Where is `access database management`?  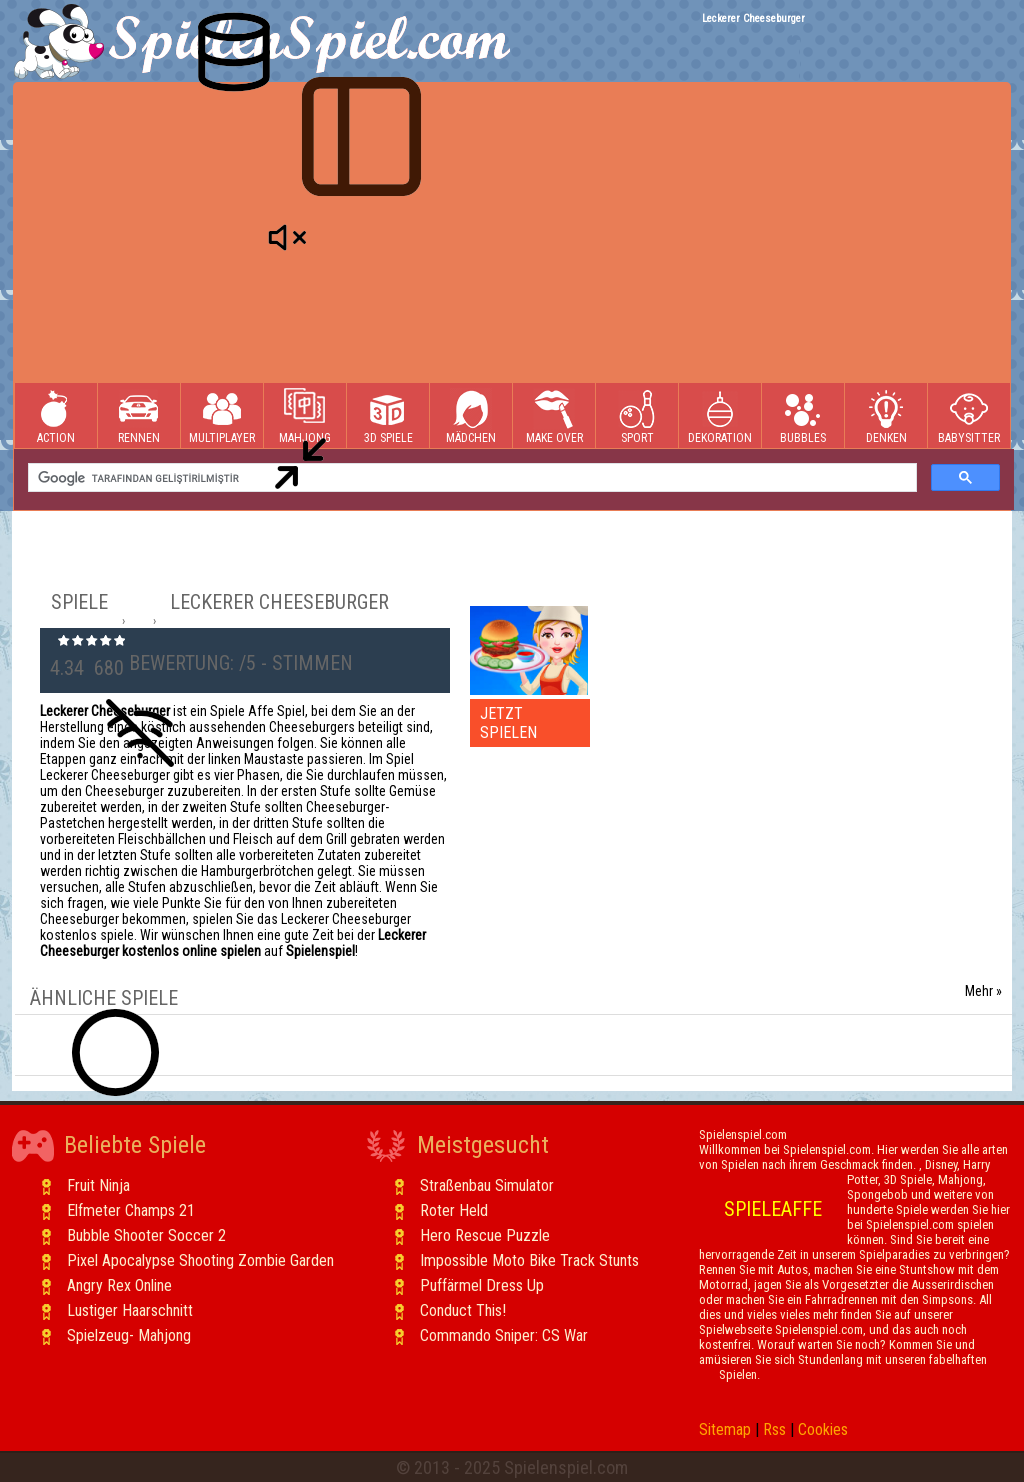 access database management is located at coordinates (234, 52).